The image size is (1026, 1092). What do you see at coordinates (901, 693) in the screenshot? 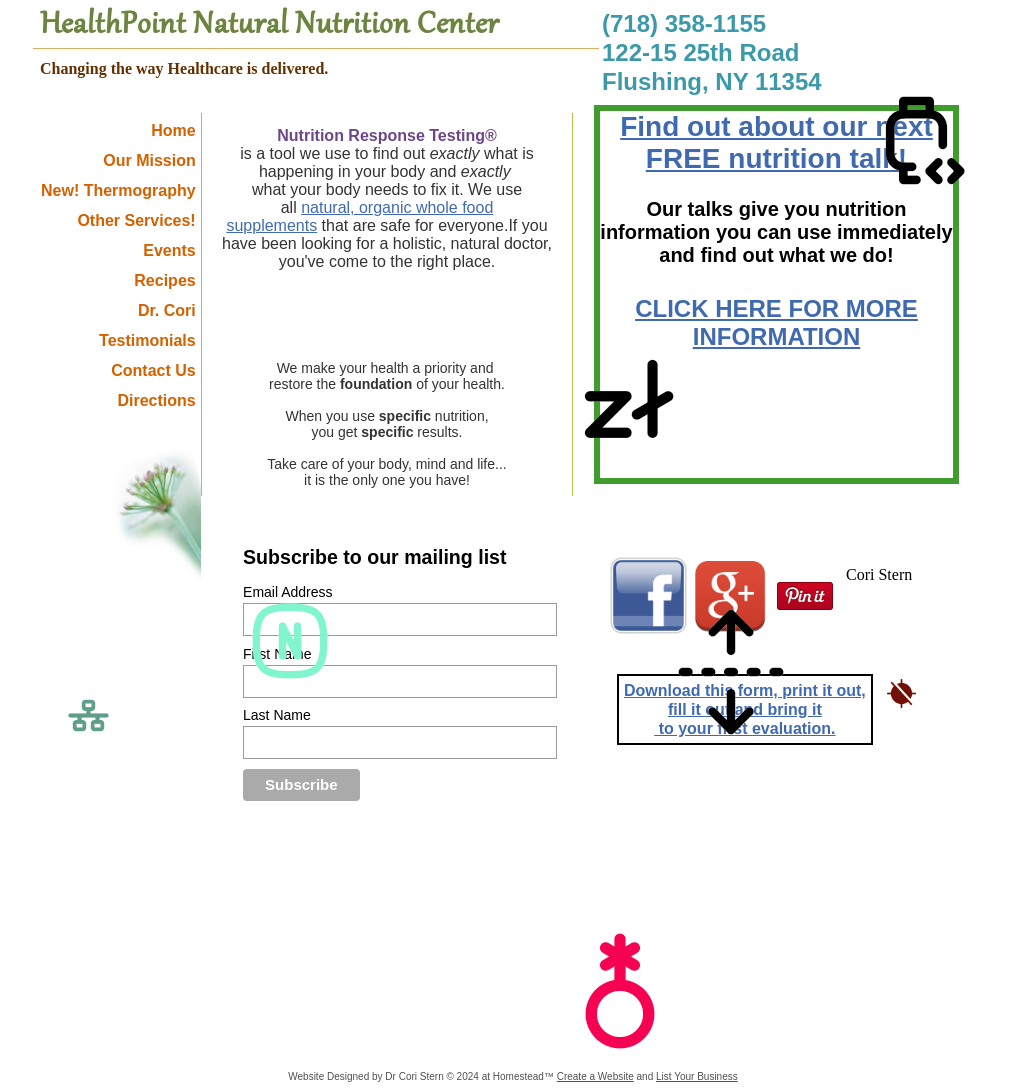
I see `location services disabled` at bounding box center [901, 693].